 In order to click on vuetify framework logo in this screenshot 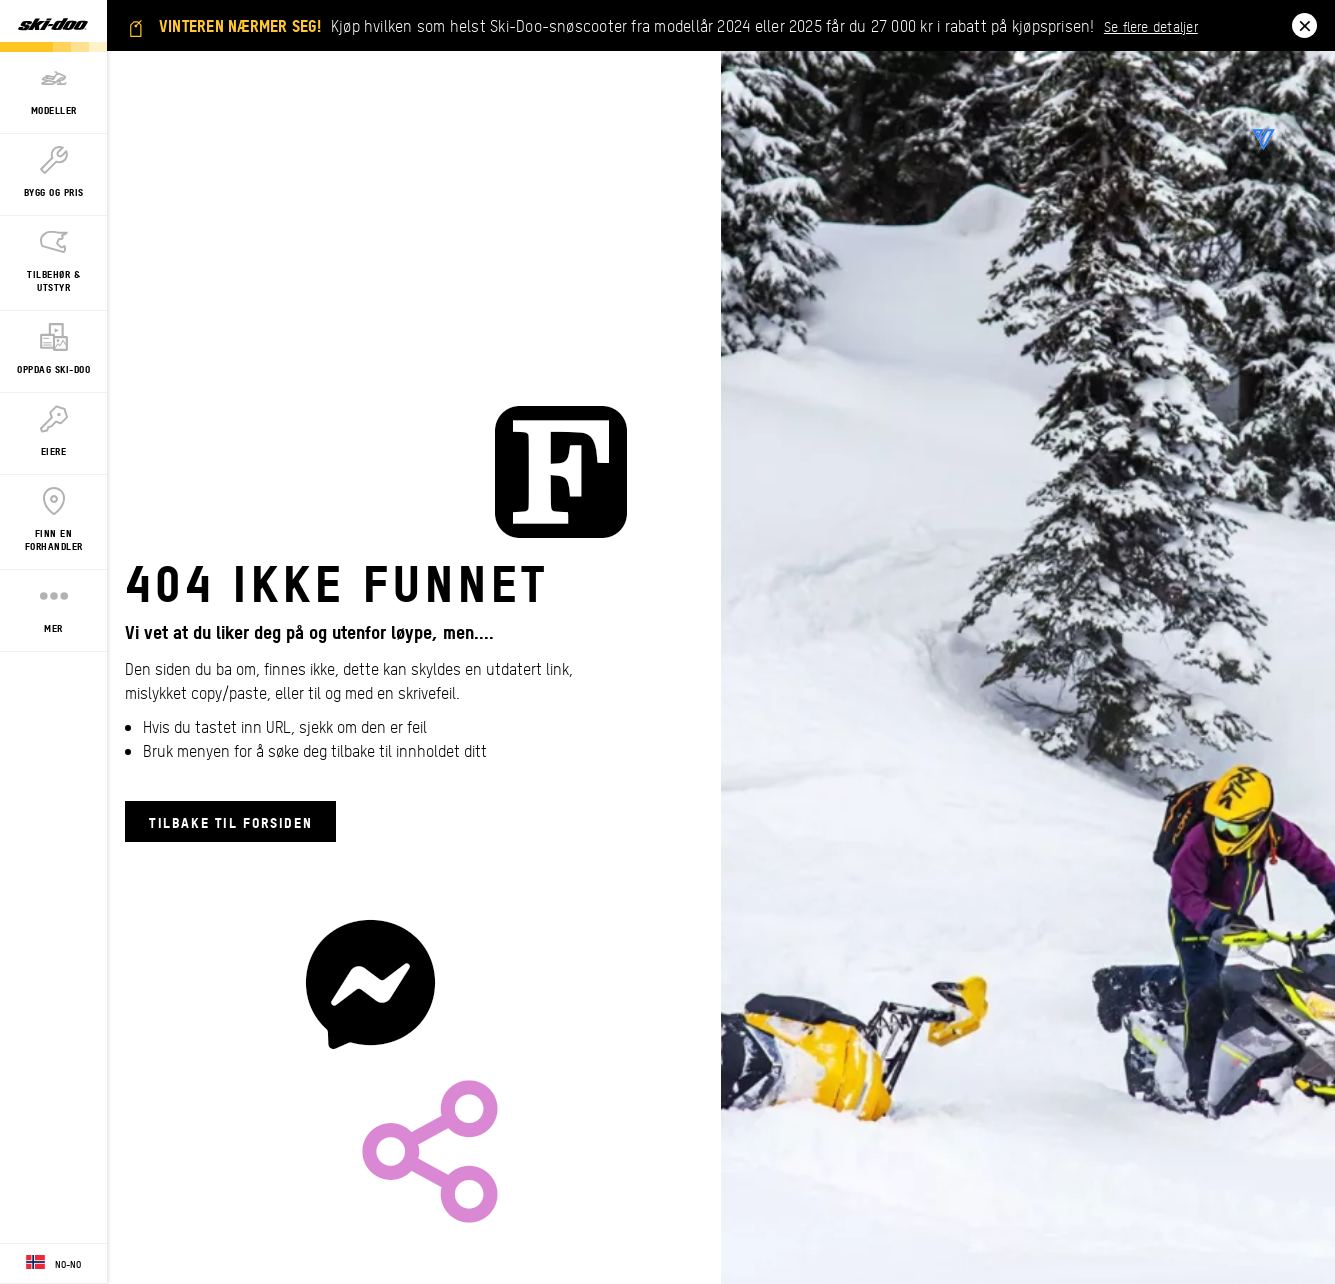, I will do `click(1263, 139)`.